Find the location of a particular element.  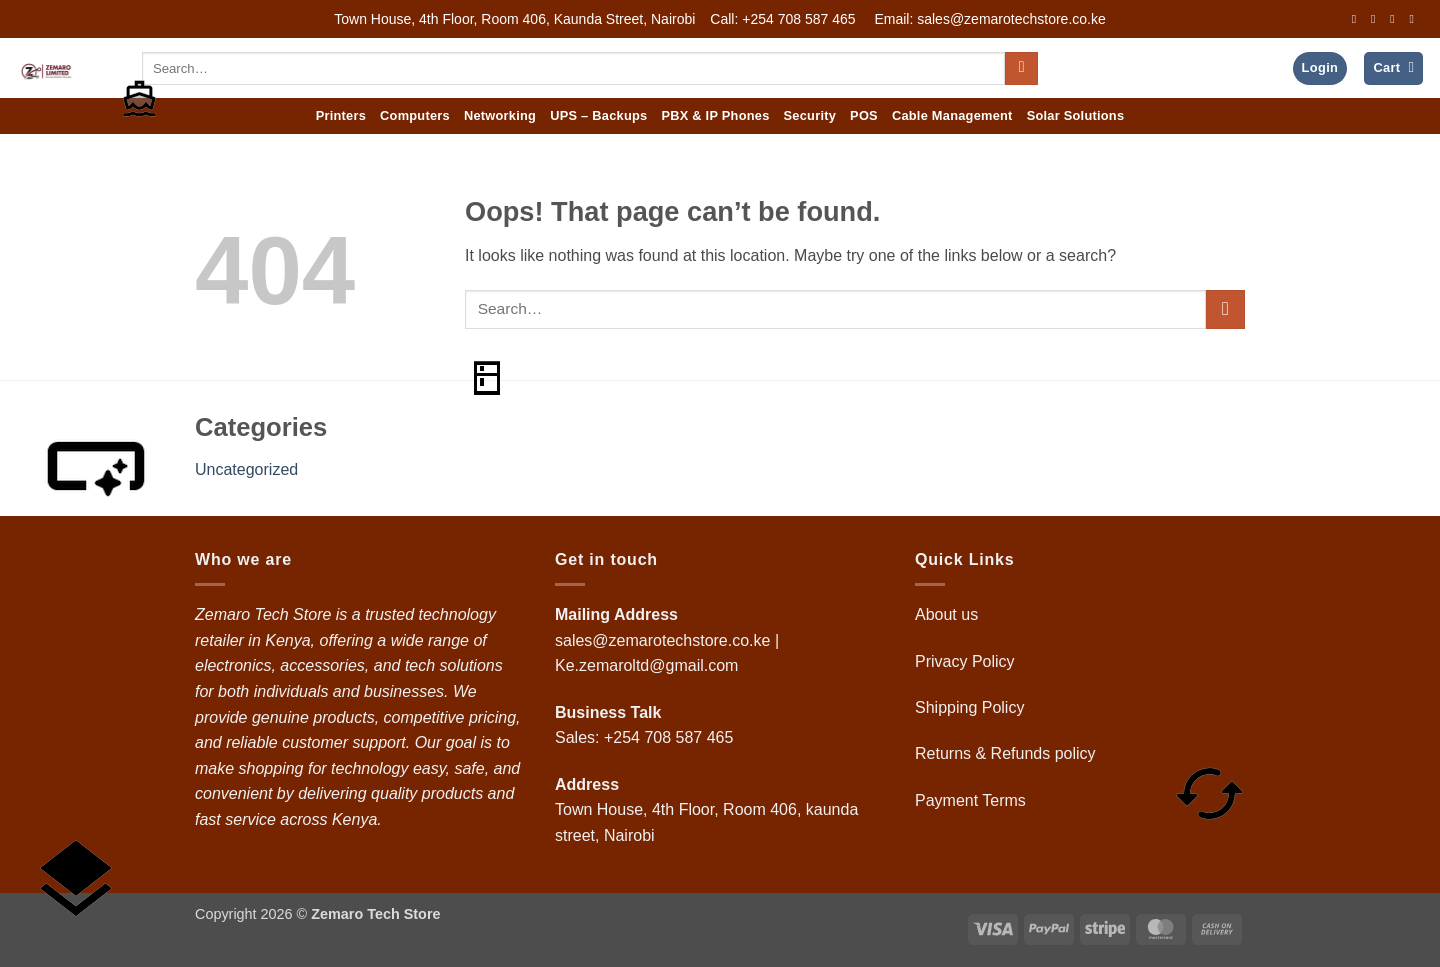

get directions by ferry or boat is located at coordinates (139, 98).